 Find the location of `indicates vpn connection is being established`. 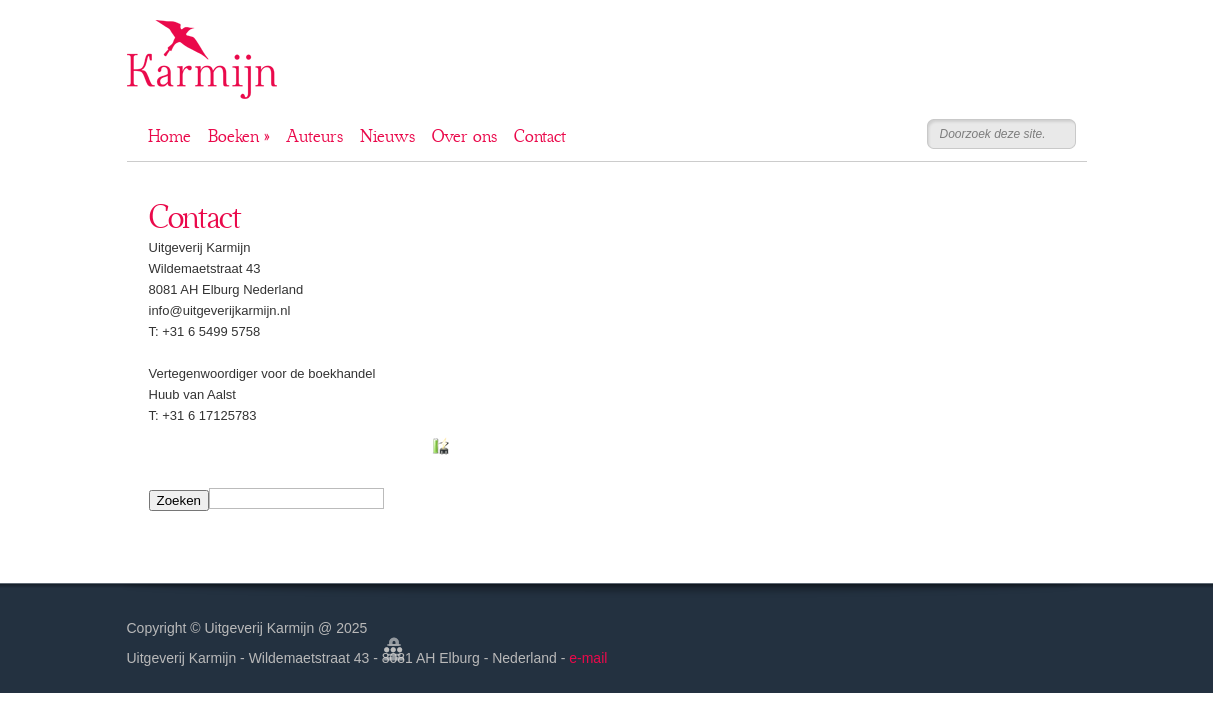

indicates vpn connection is being established is located at coordinates (394, 649).